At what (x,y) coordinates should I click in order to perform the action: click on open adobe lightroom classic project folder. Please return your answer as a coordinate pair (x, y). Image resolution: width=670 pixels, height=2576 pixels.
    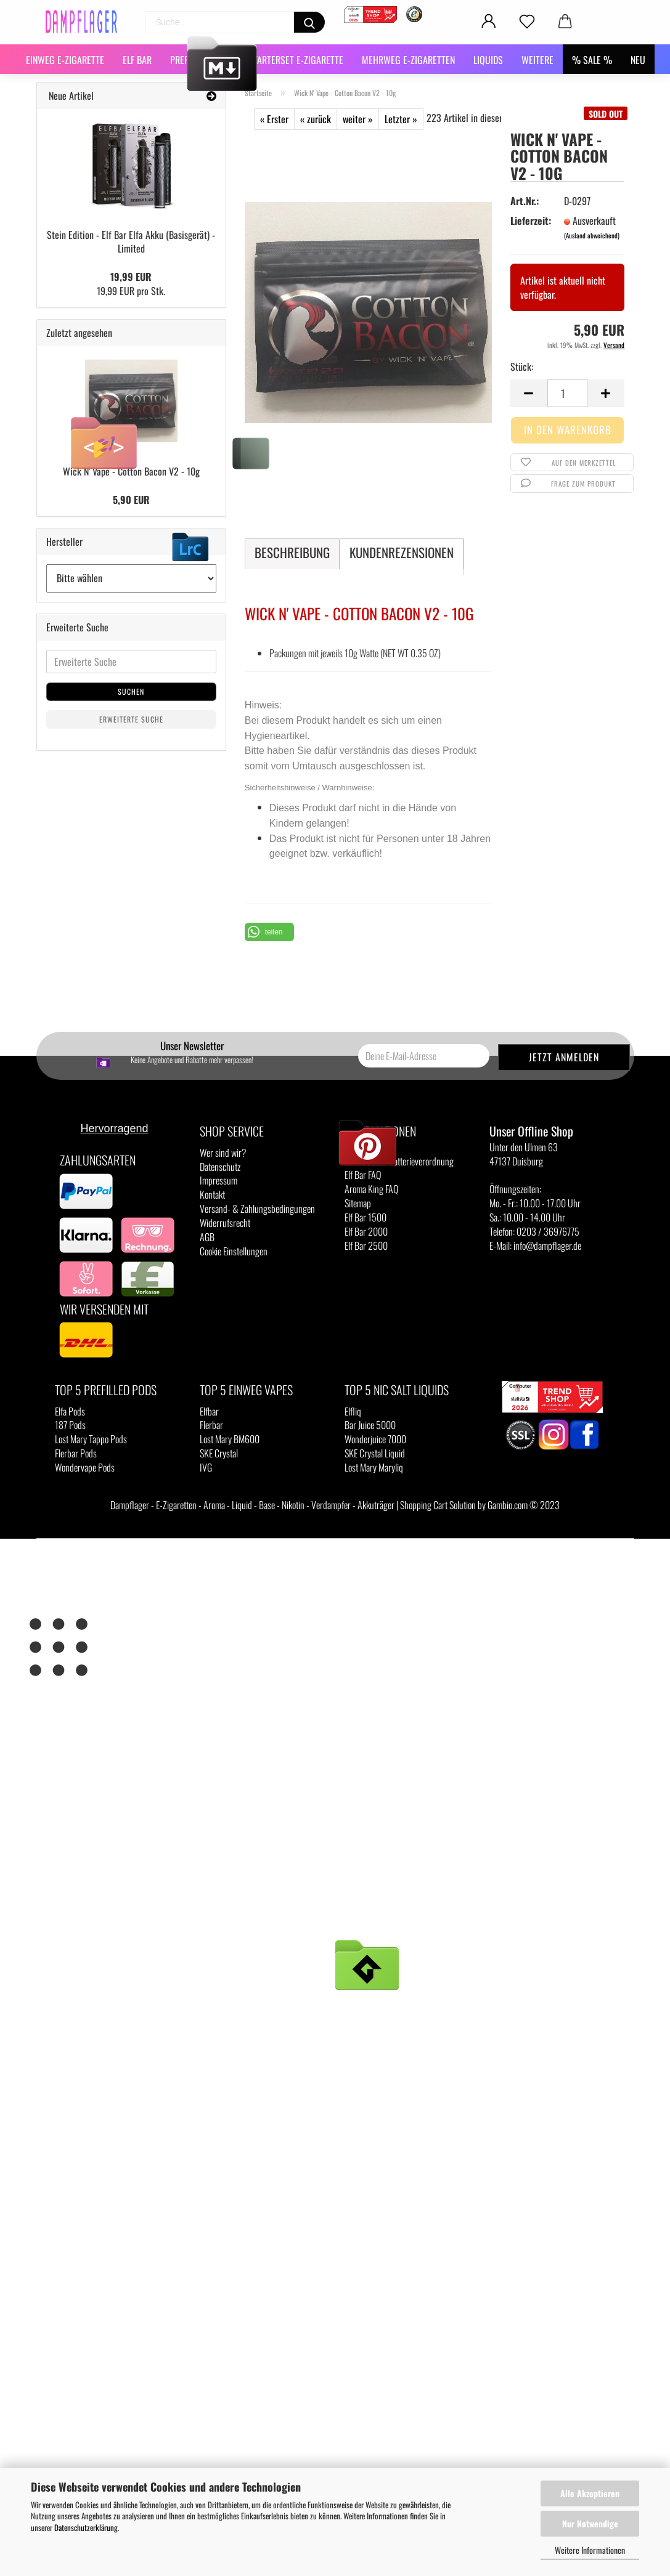
    Looking at the image, I should click on (190, 548).